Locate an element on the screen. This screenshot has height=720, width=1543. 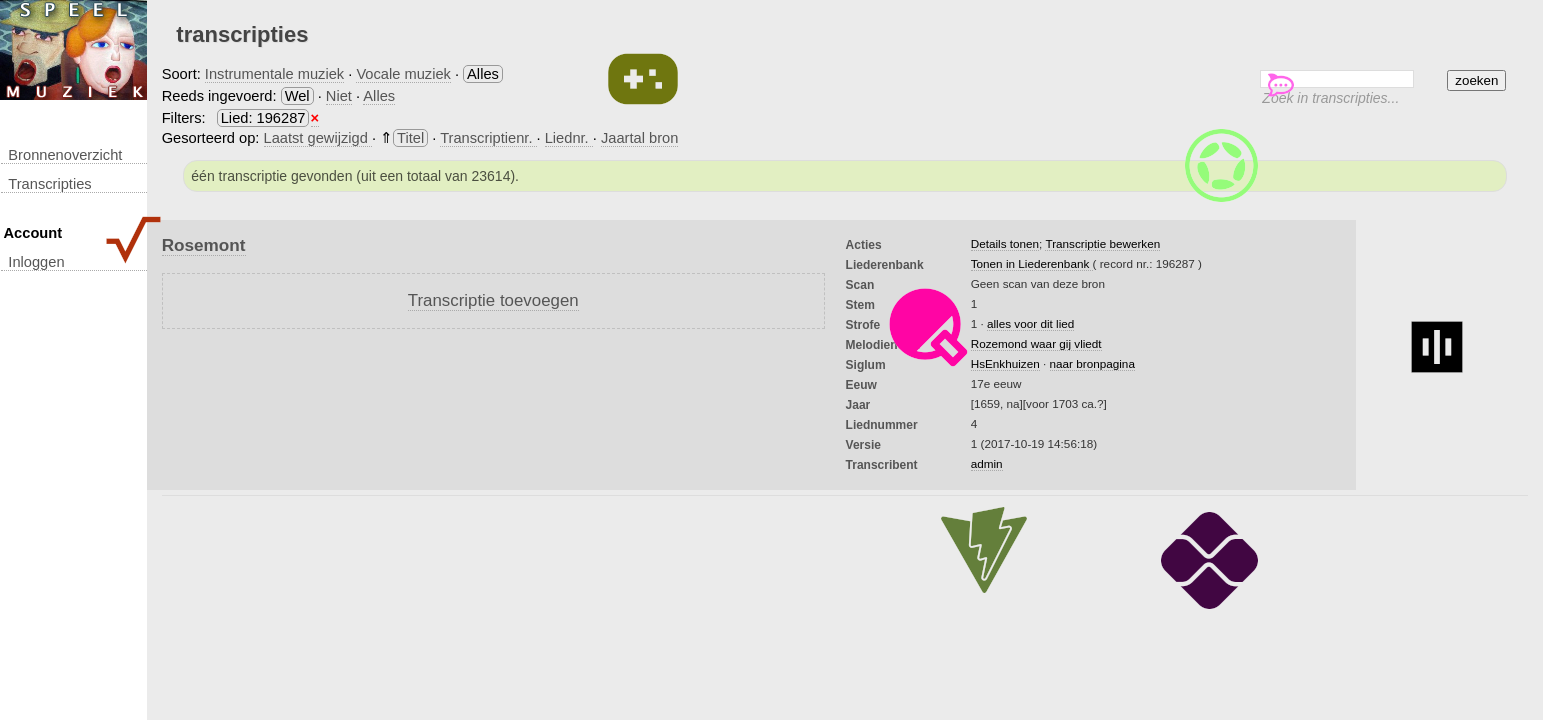
activate voice recognition or speech input is located at coordinates (1437, 347).